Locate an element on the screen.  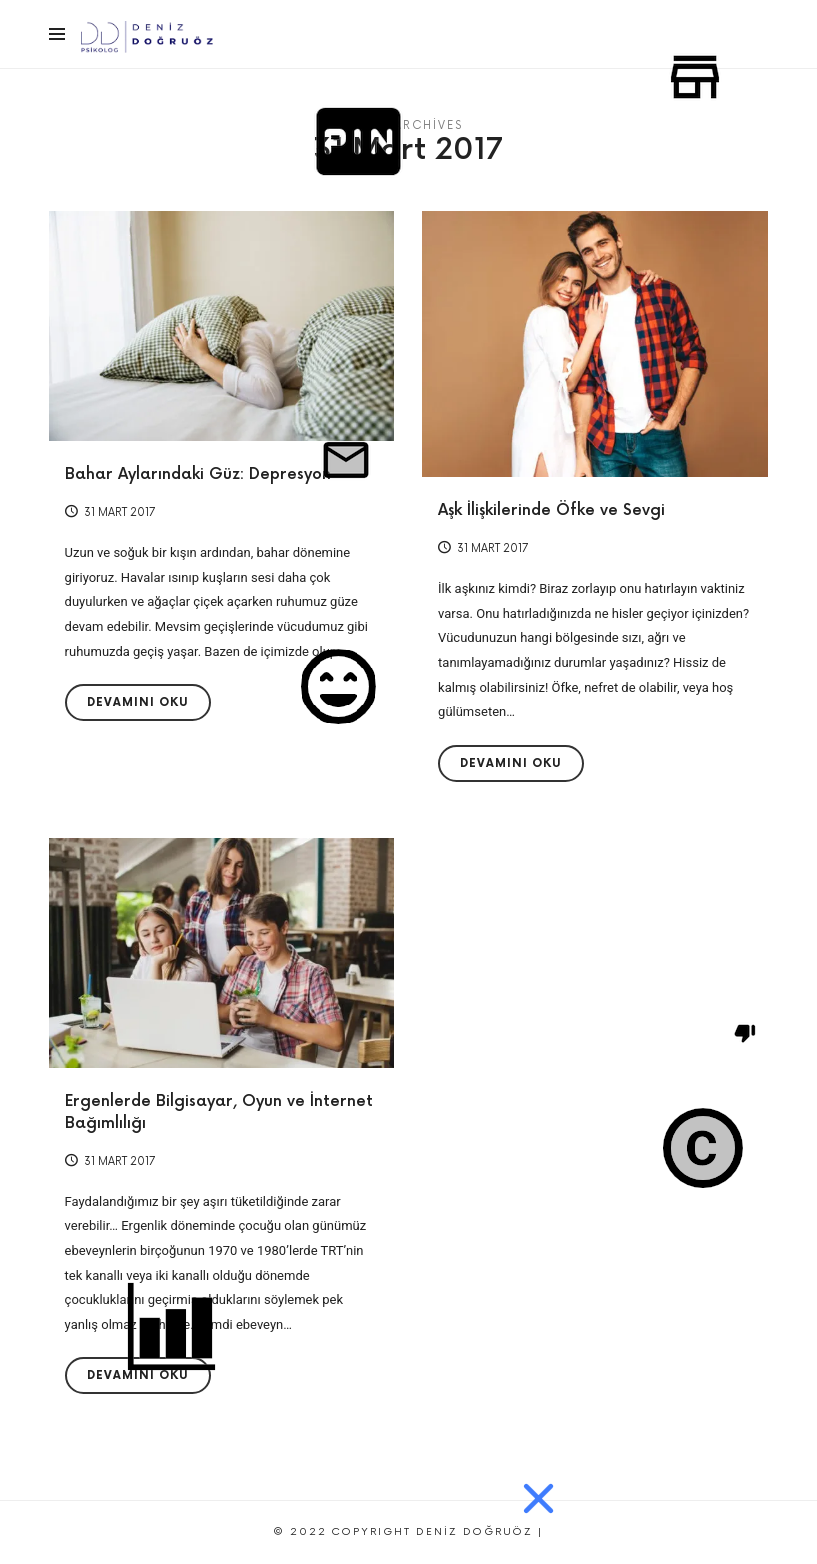
close or dismiss a dialog is located at coordinates (538, 1498).